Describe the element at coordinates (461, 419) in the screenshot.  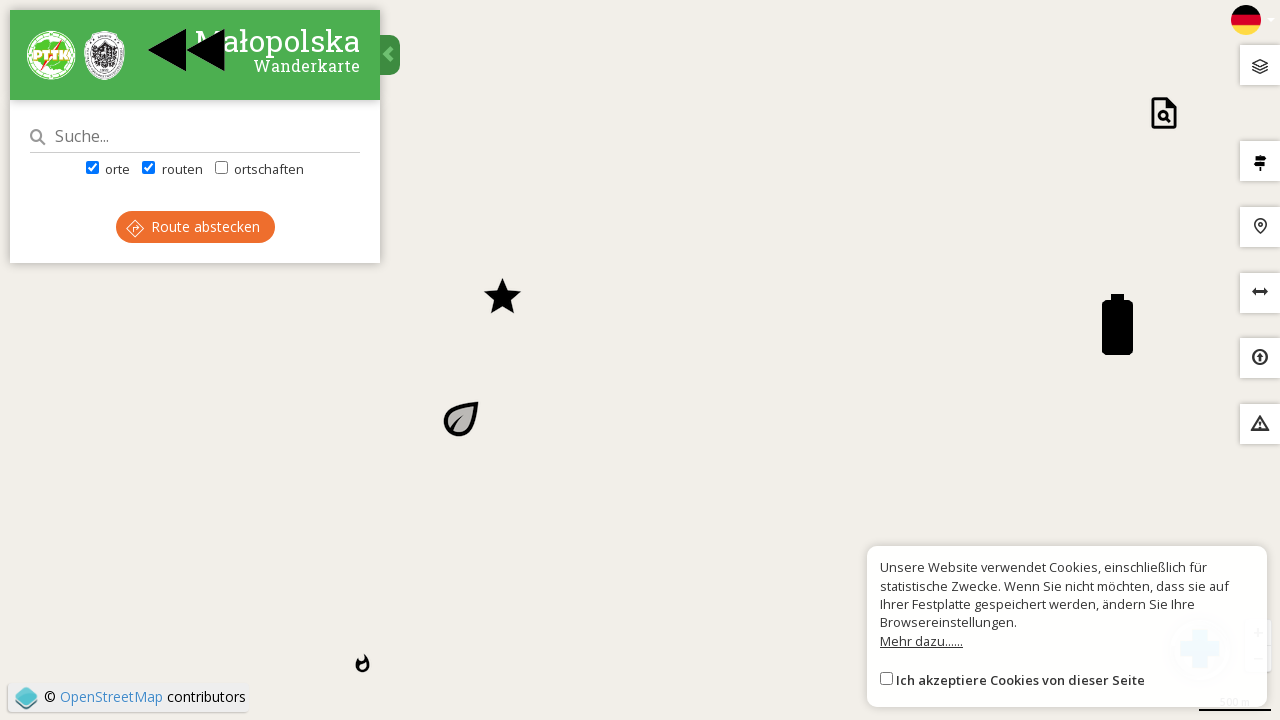
I see `indicates eco-friendly or sustainable option` at that location.